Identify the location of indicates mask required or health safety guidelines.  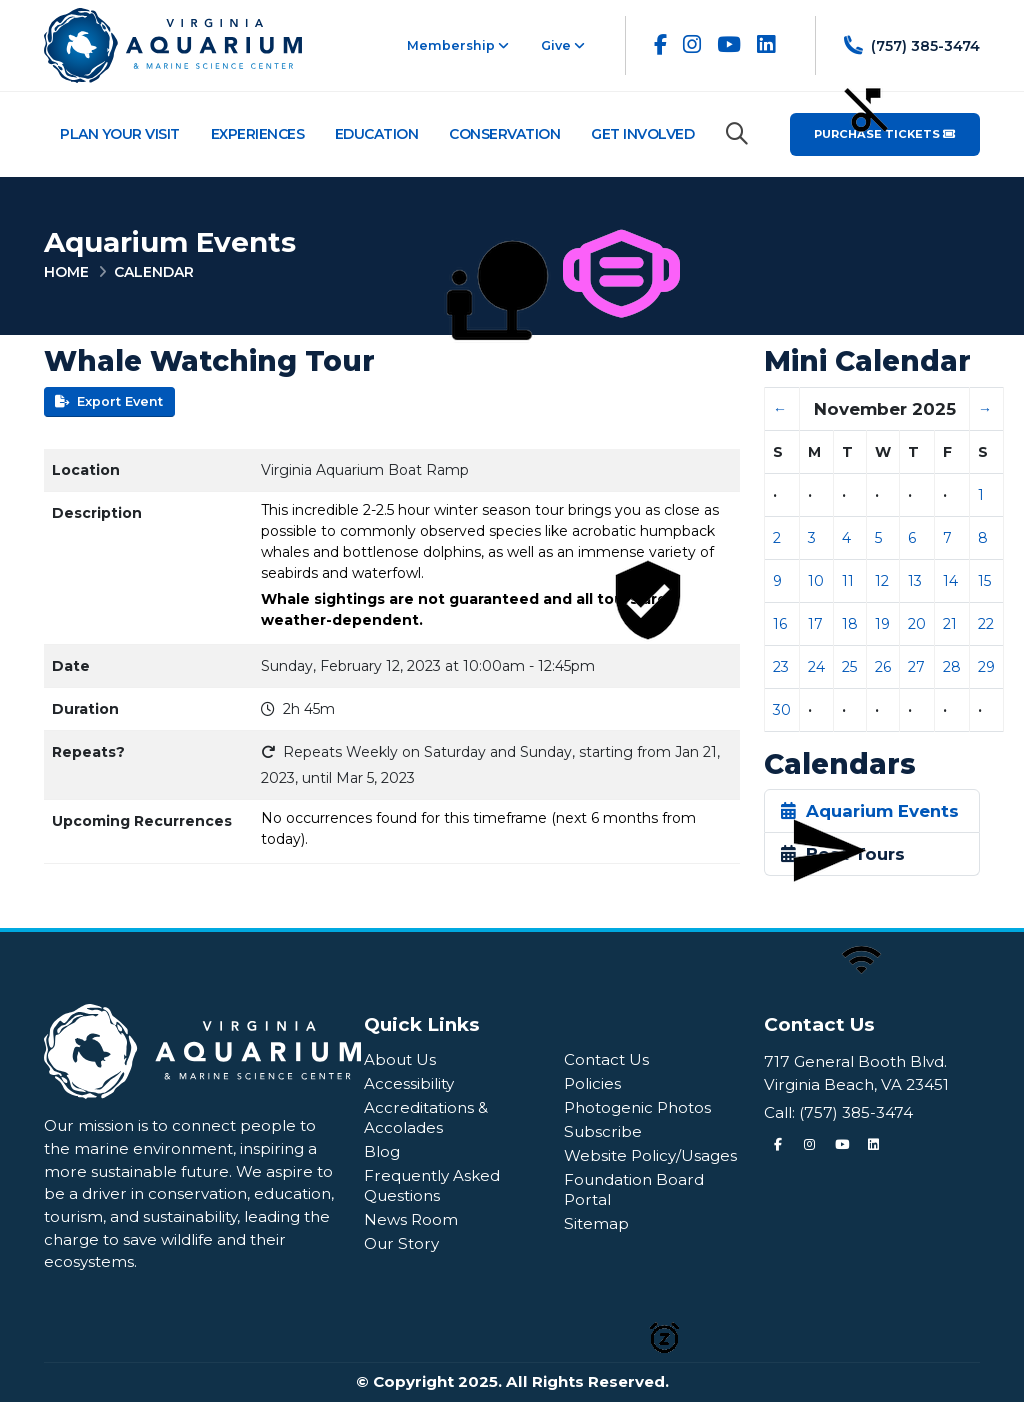
(621, 275).